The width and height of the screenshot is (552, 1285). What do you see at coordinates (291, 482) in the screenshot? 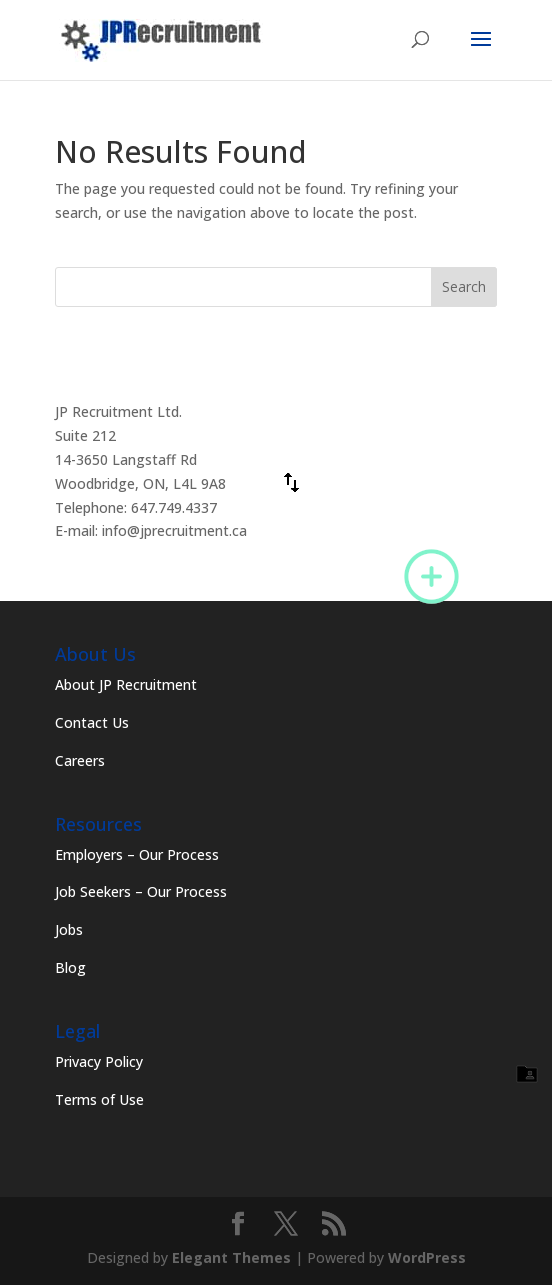
I see `import or export data` at bounding box center [291, 482].